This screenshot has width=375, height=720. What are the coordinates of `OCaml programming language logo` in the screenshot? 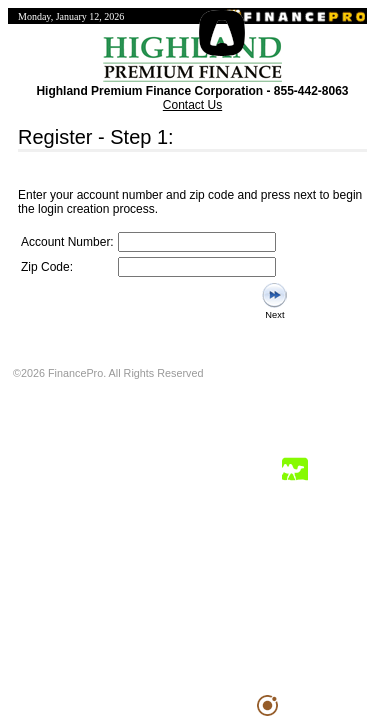 It's located at (295, 469).